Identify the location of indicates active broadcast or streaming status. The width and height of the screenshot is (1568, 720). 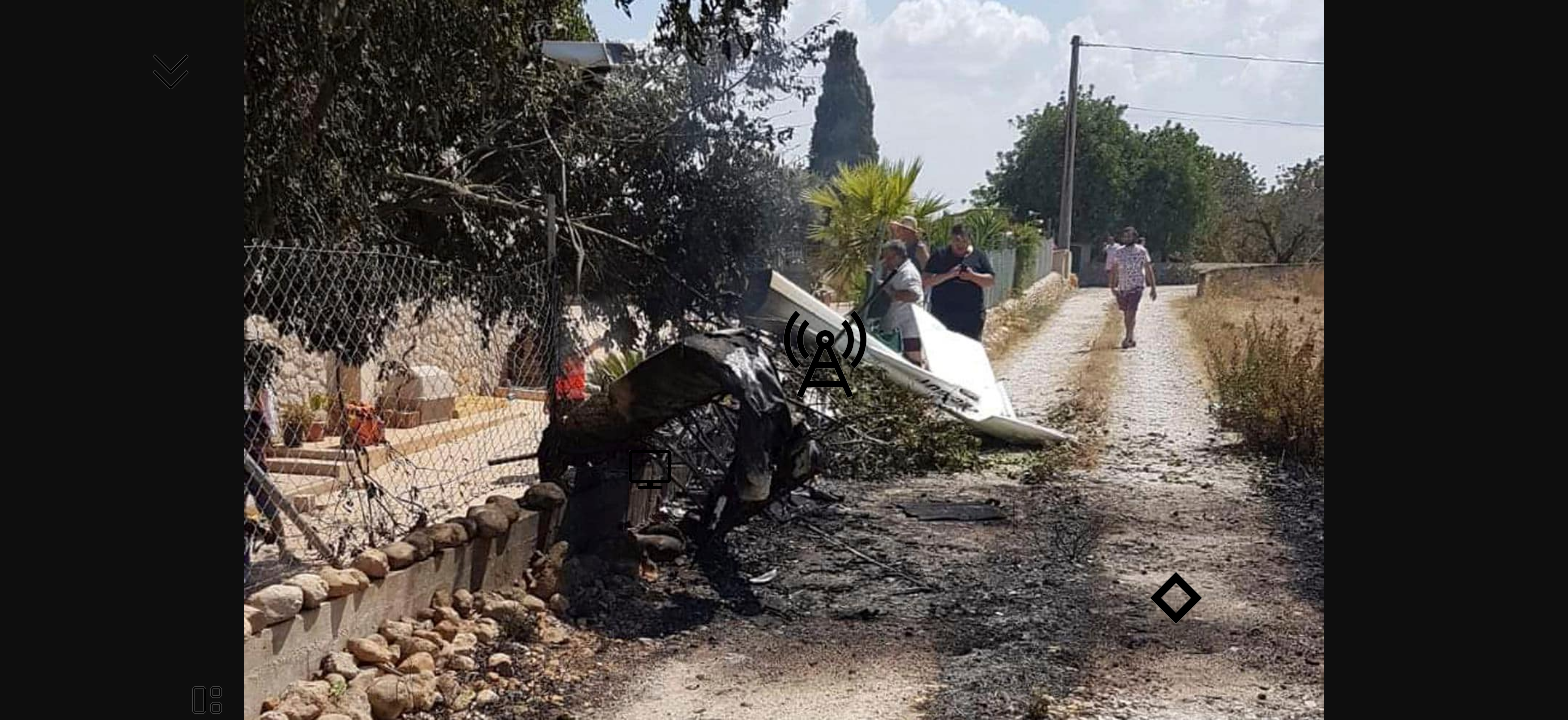
(822, 355).